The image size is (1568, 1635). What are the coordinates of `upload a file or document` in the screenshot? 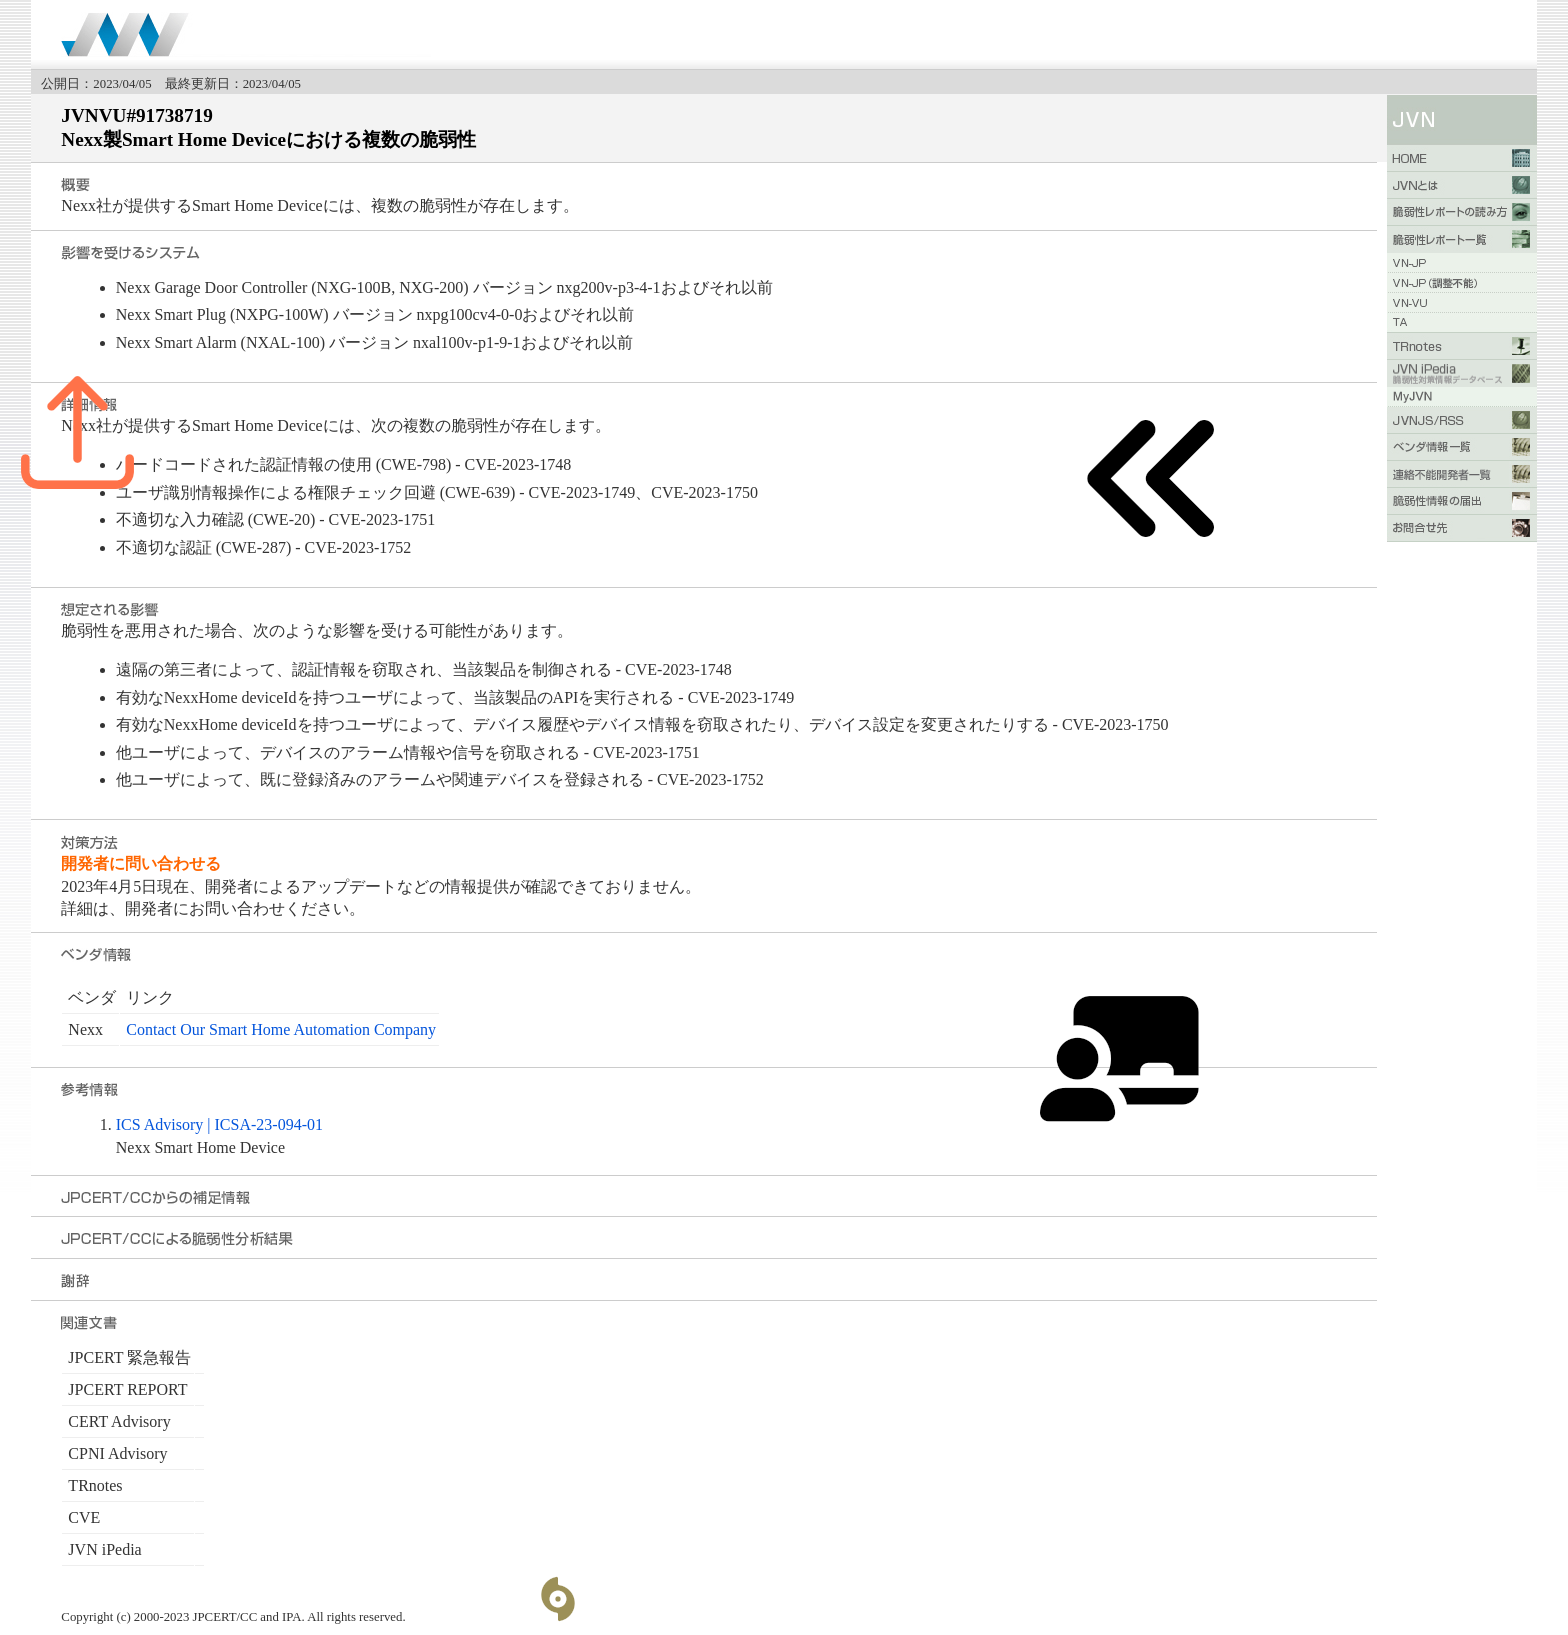 It's located at (77, 432).